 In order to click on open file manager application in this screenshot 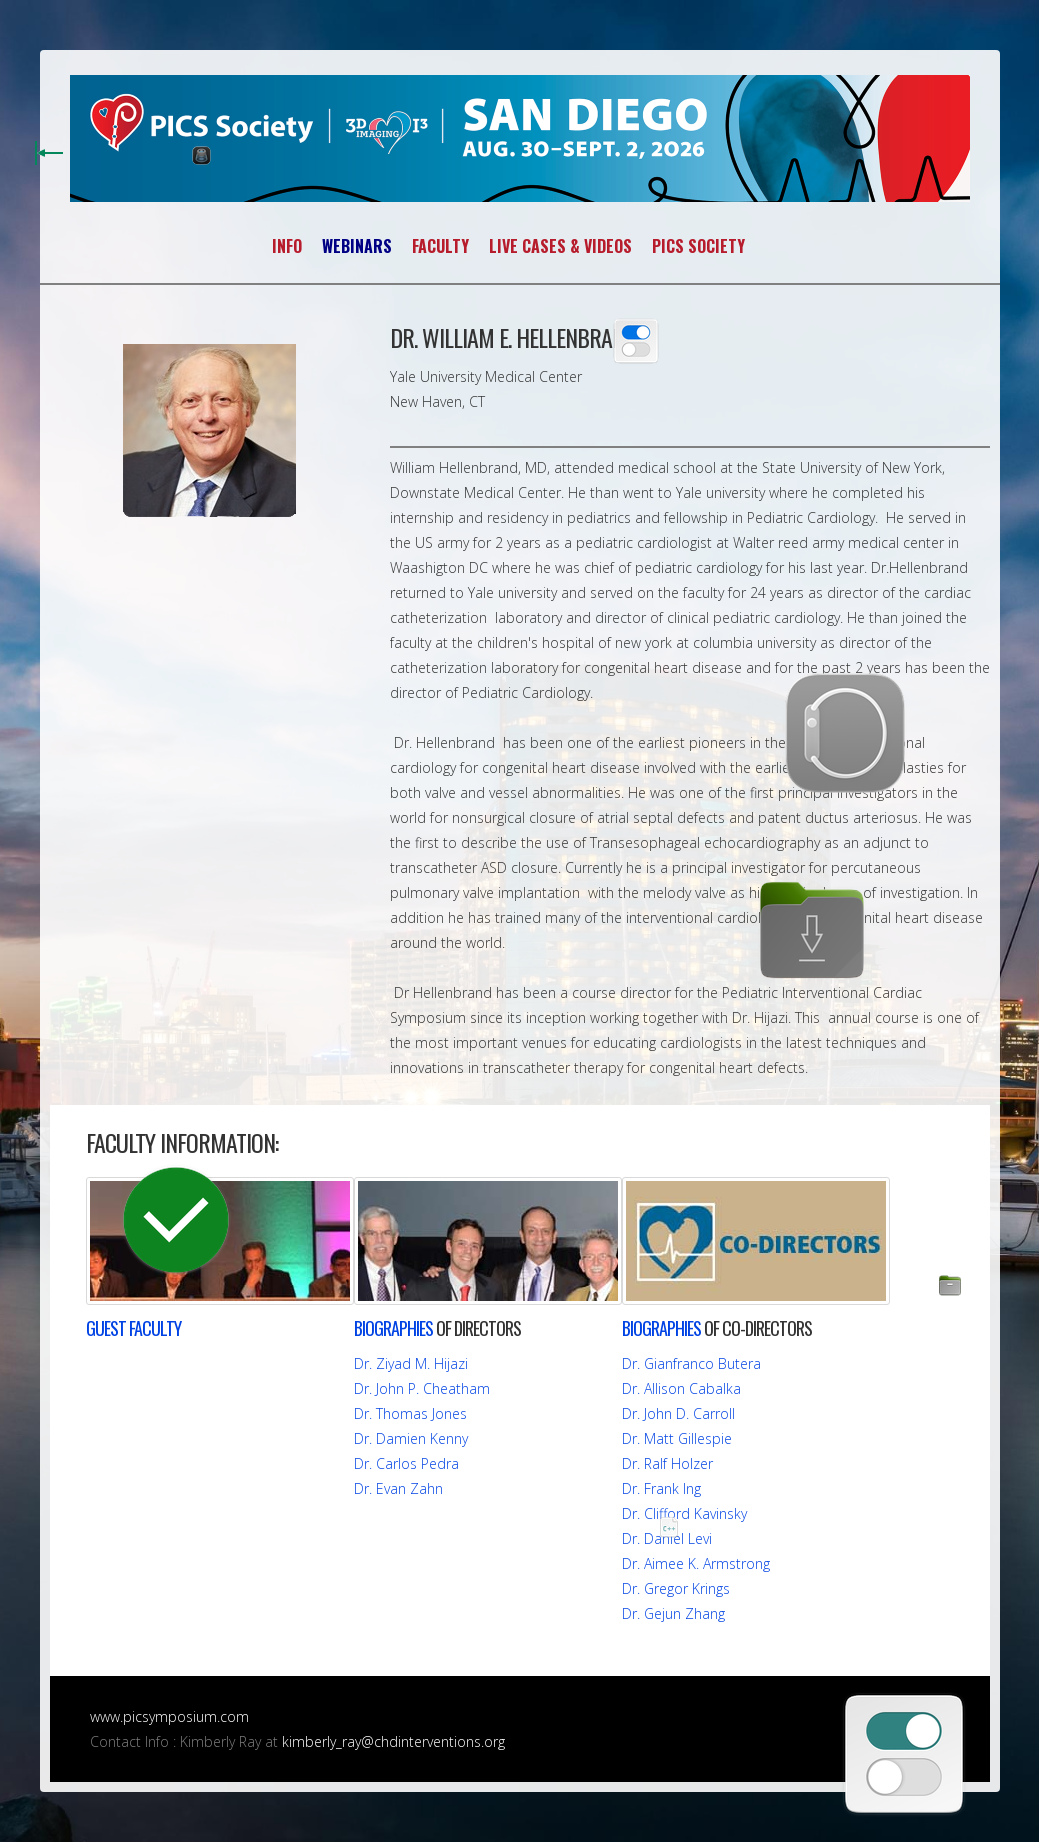, I will do `click(950, 1285)`.